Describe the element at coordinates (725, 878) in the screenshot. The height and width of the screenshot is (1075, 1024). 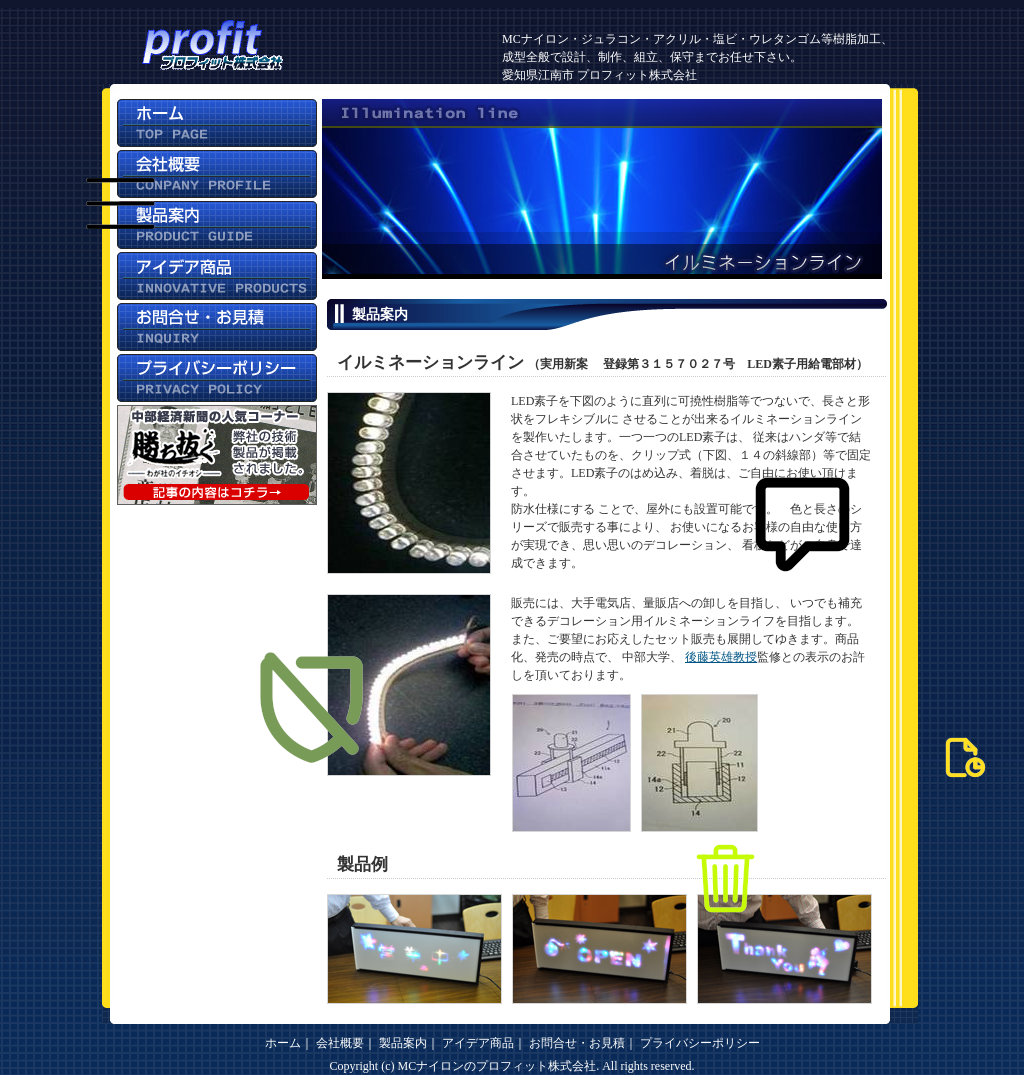
I see `delete this item` at that location.